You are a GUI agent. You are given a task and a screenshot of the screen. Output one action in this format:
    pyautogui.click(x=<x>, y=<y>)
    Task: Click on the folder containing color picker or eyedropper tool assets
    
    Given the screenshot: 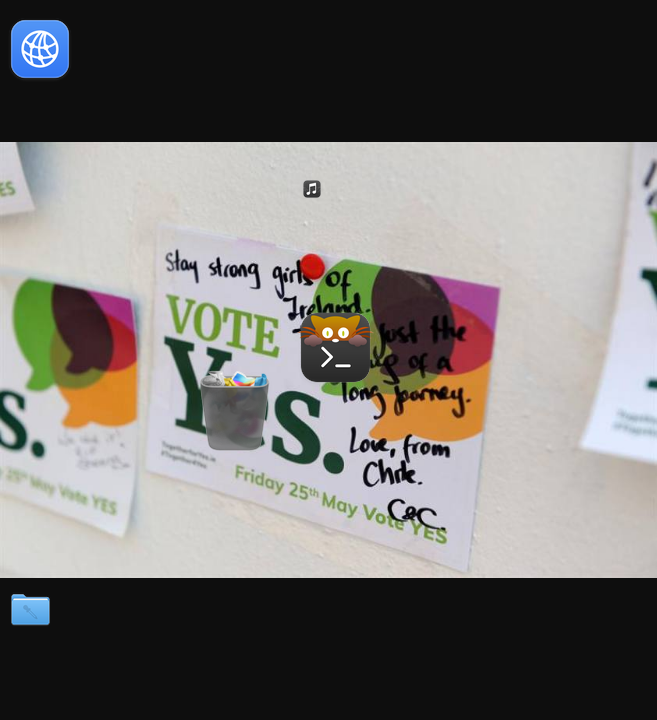 What is the action you would take?
    pyautogui.click(x=30, y=609)
    